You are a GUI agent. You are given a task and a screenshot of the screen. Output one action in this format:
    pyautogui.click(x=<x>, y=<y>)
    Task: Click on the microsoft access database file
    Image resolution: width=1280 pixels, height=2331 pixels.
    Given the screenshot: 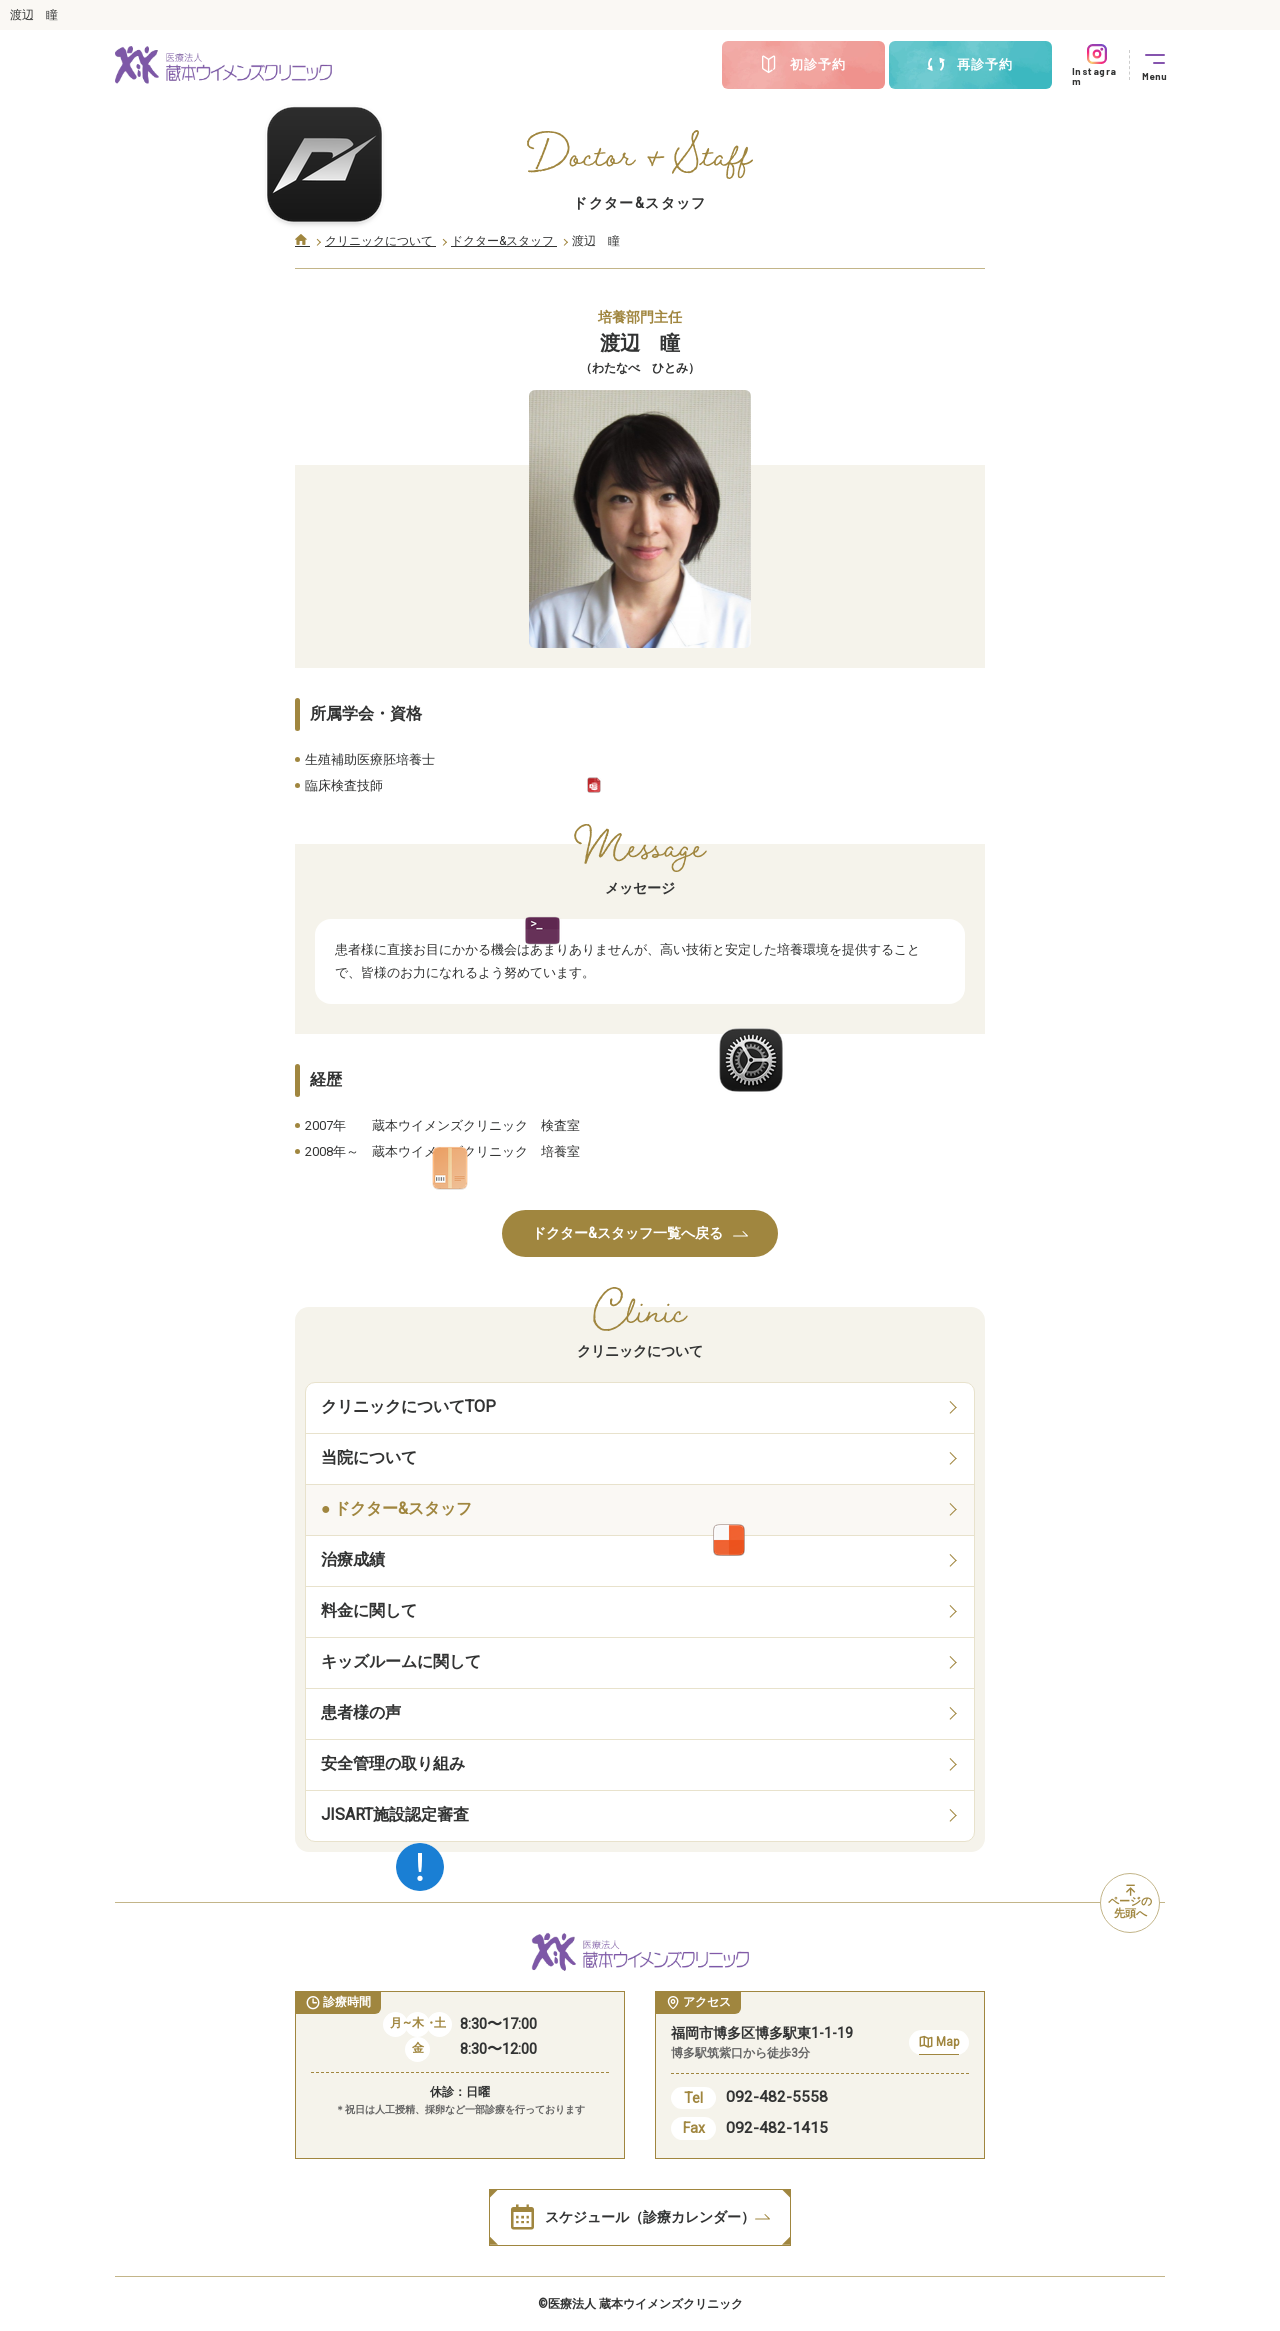 What is the action you would take?
    pyautogui.click(x=594, y=785)
    